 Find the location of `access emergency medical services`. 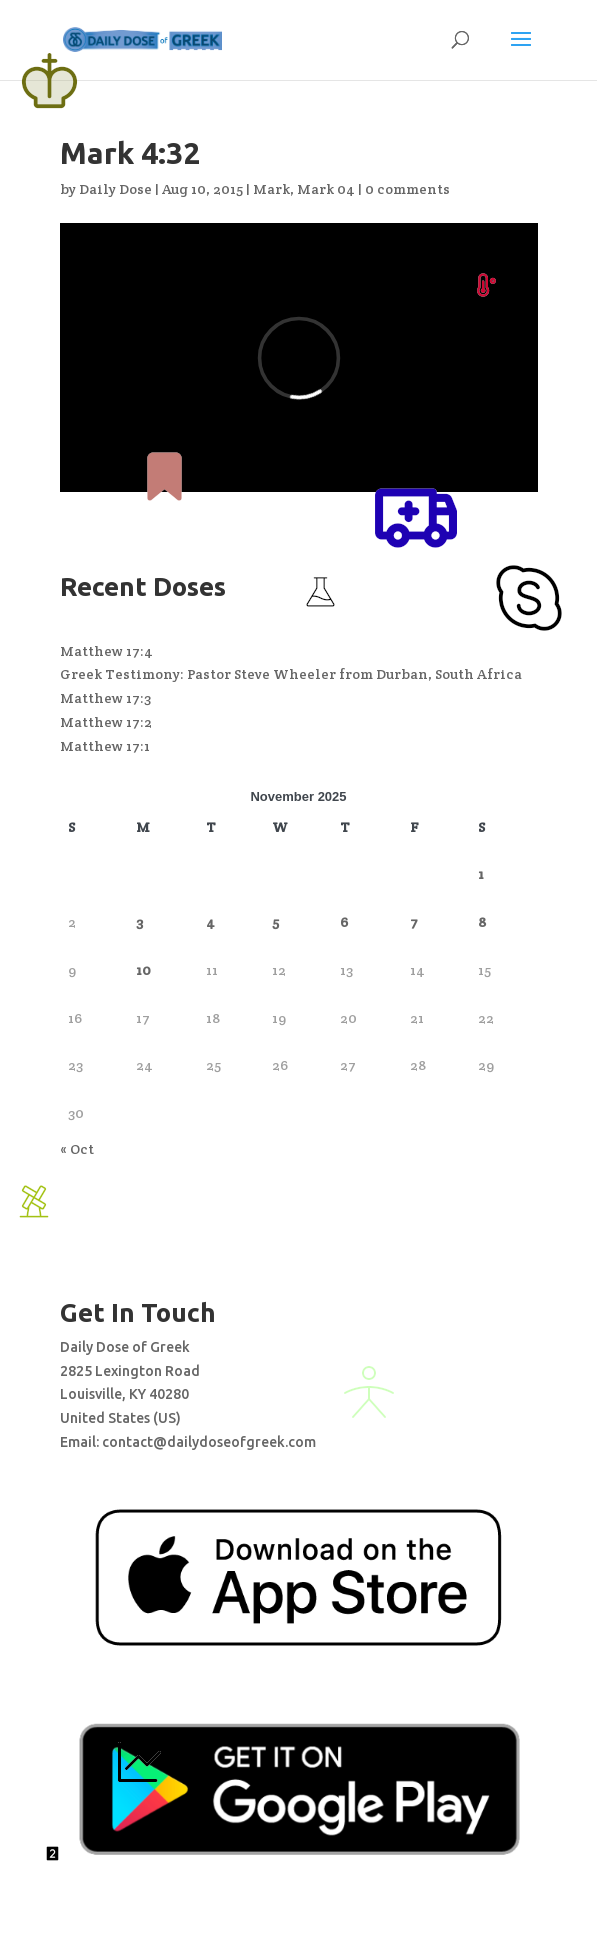

access emergency medical services is located at coordinates (414, 514).